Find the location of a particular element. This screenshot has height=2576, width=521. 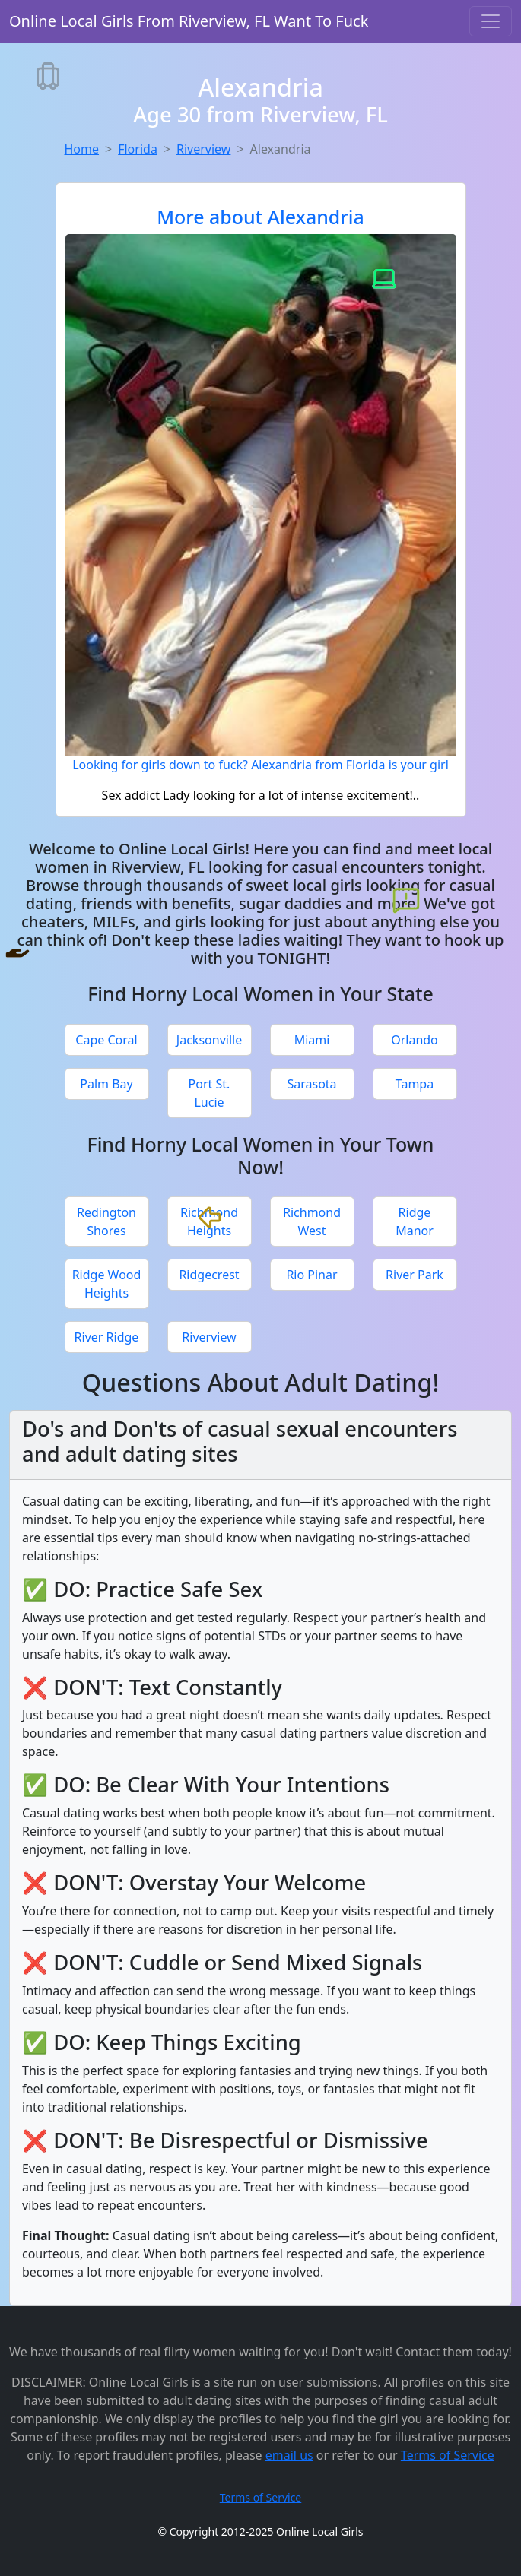

go back to the previous screen is located at coordinates (210, 1217).